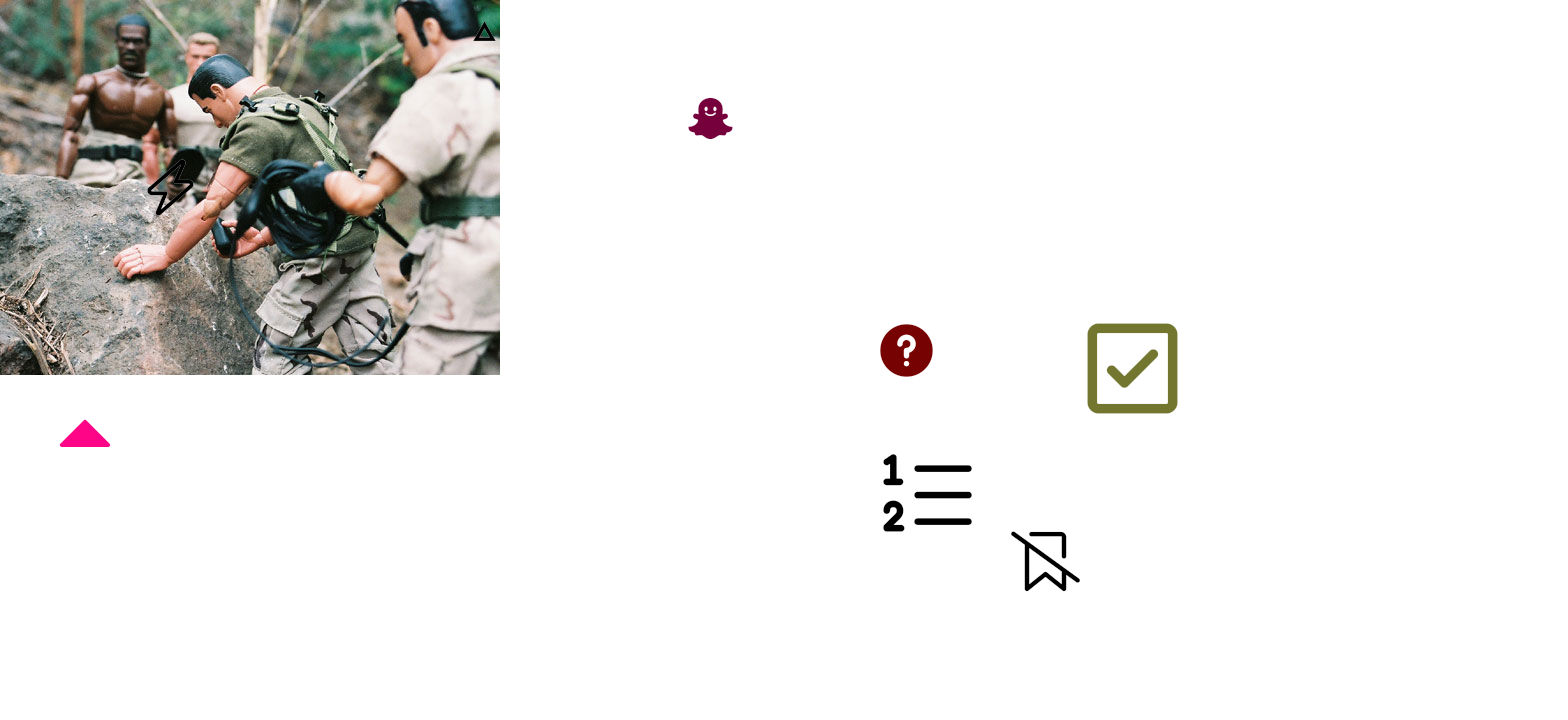  I want to click on unverified function breakpoint in debug mode, so click(484, 32).